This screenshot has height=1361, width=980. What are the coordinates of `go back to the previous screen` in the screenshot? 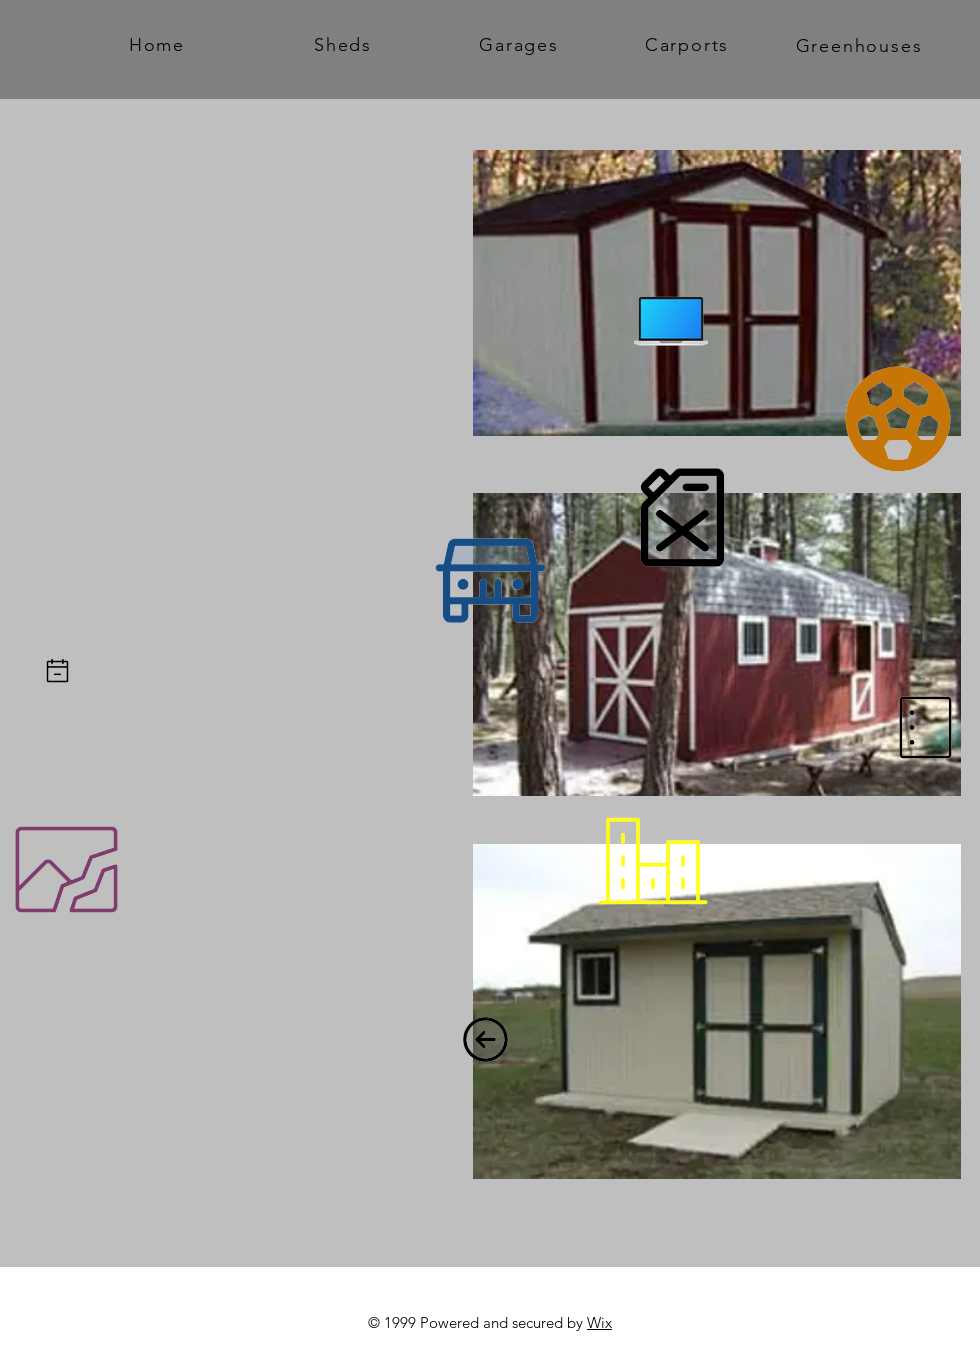 It's located at (485, 1039).